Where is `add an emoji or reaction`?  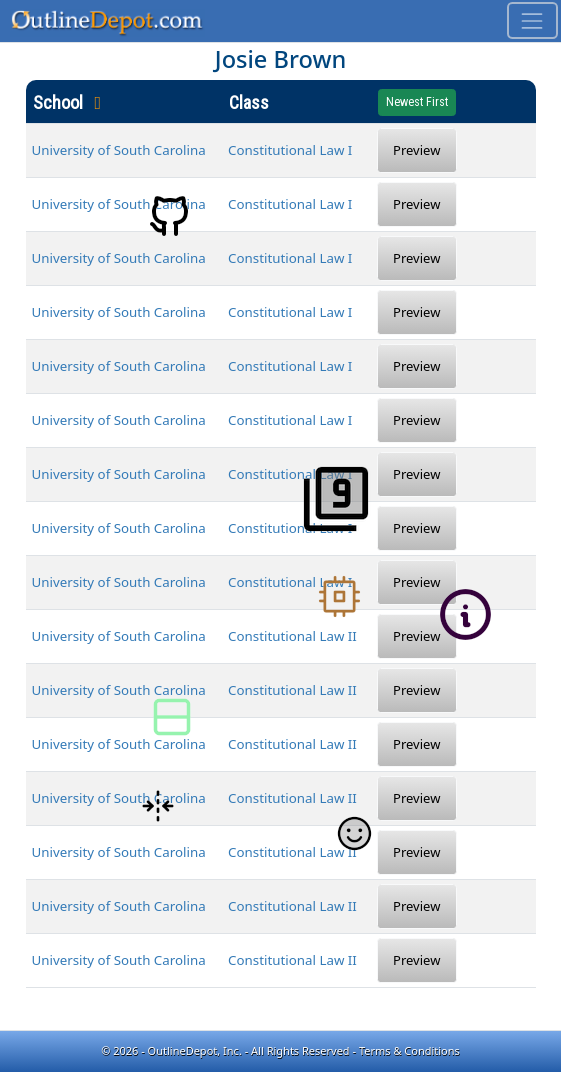
add an emoji or reaction is located at coordinates (354, 833).